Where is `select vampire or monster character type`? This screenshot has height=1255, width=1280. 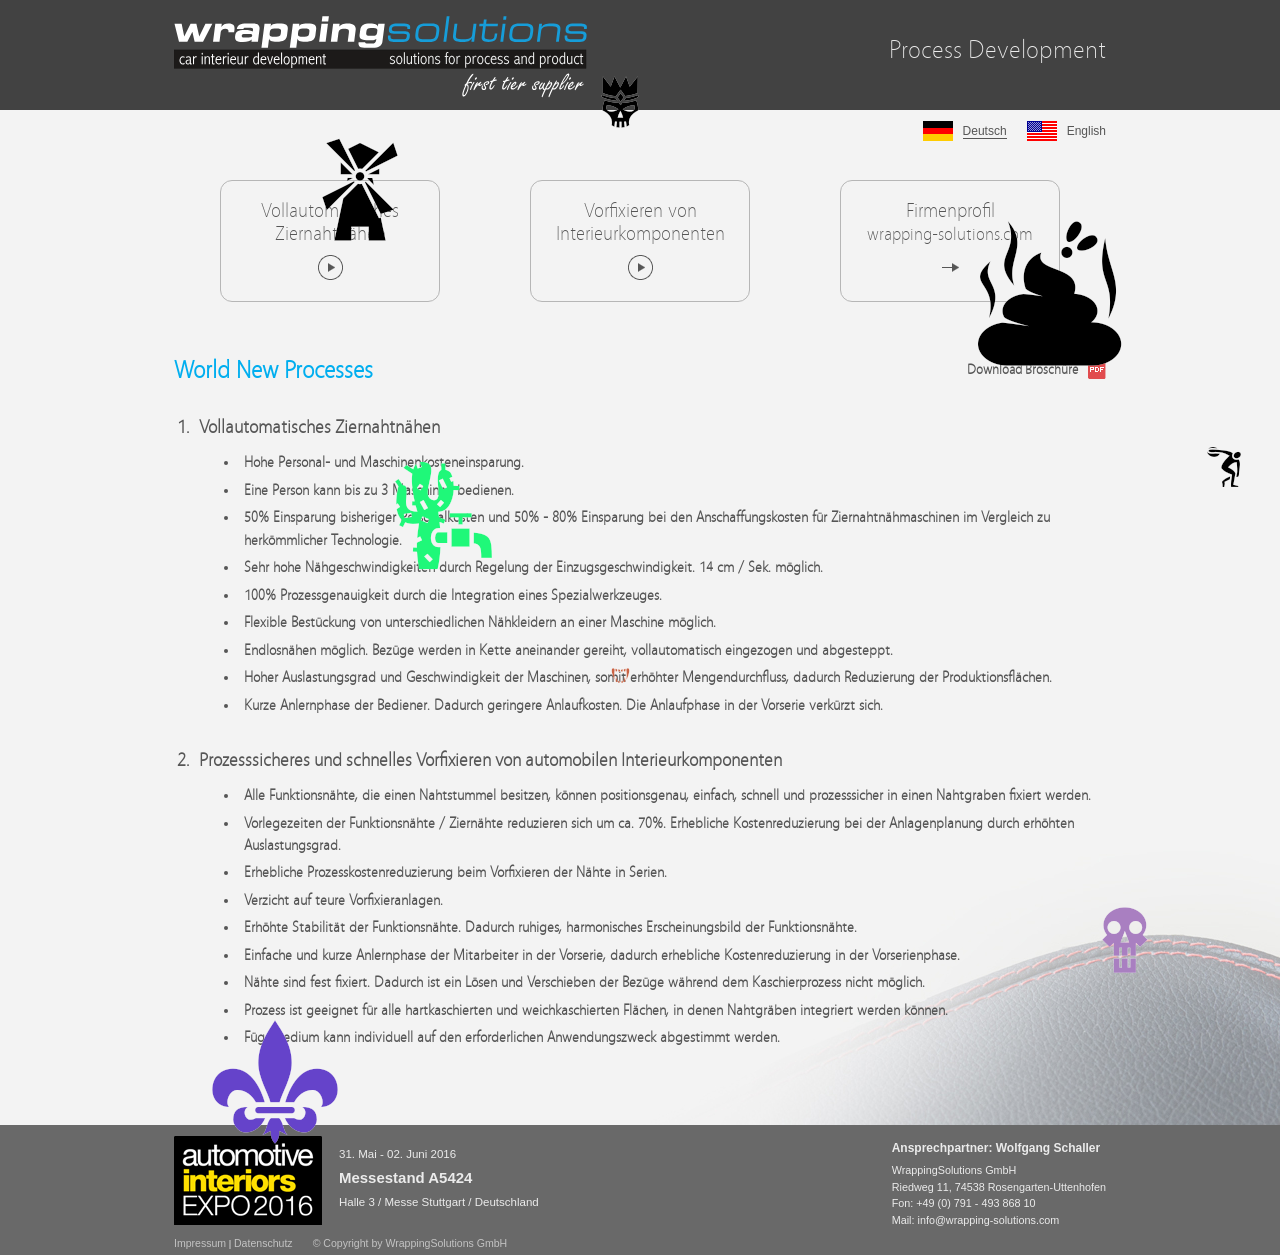
select vampire or monster character type is located at coordinates (620, 675).